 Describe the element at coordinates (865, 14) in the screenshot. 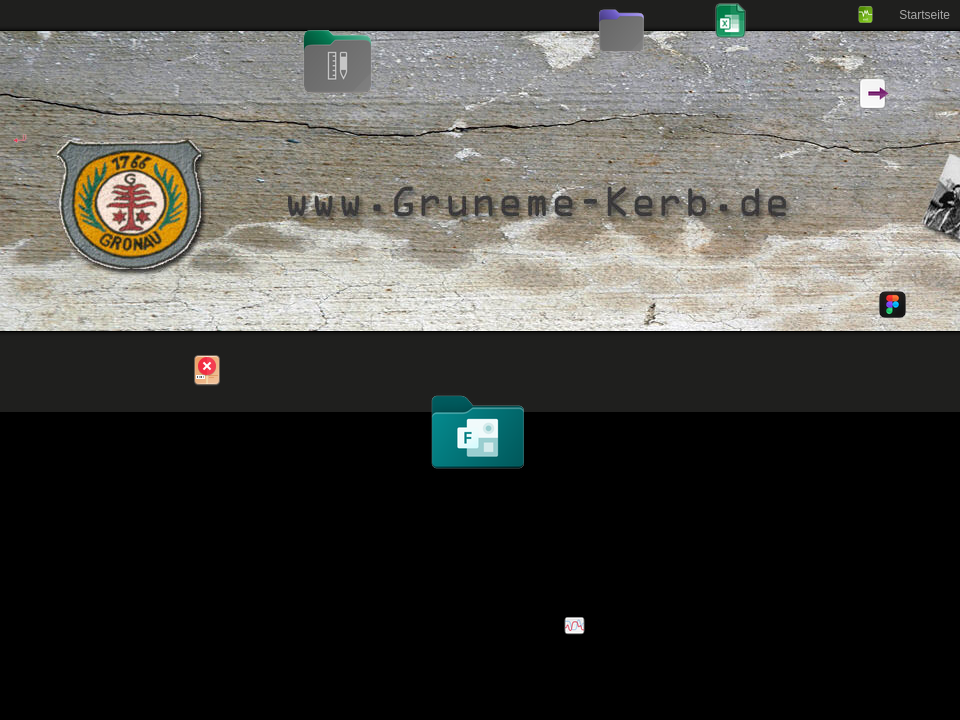

I see `virtualbox extension pack file` at that location.